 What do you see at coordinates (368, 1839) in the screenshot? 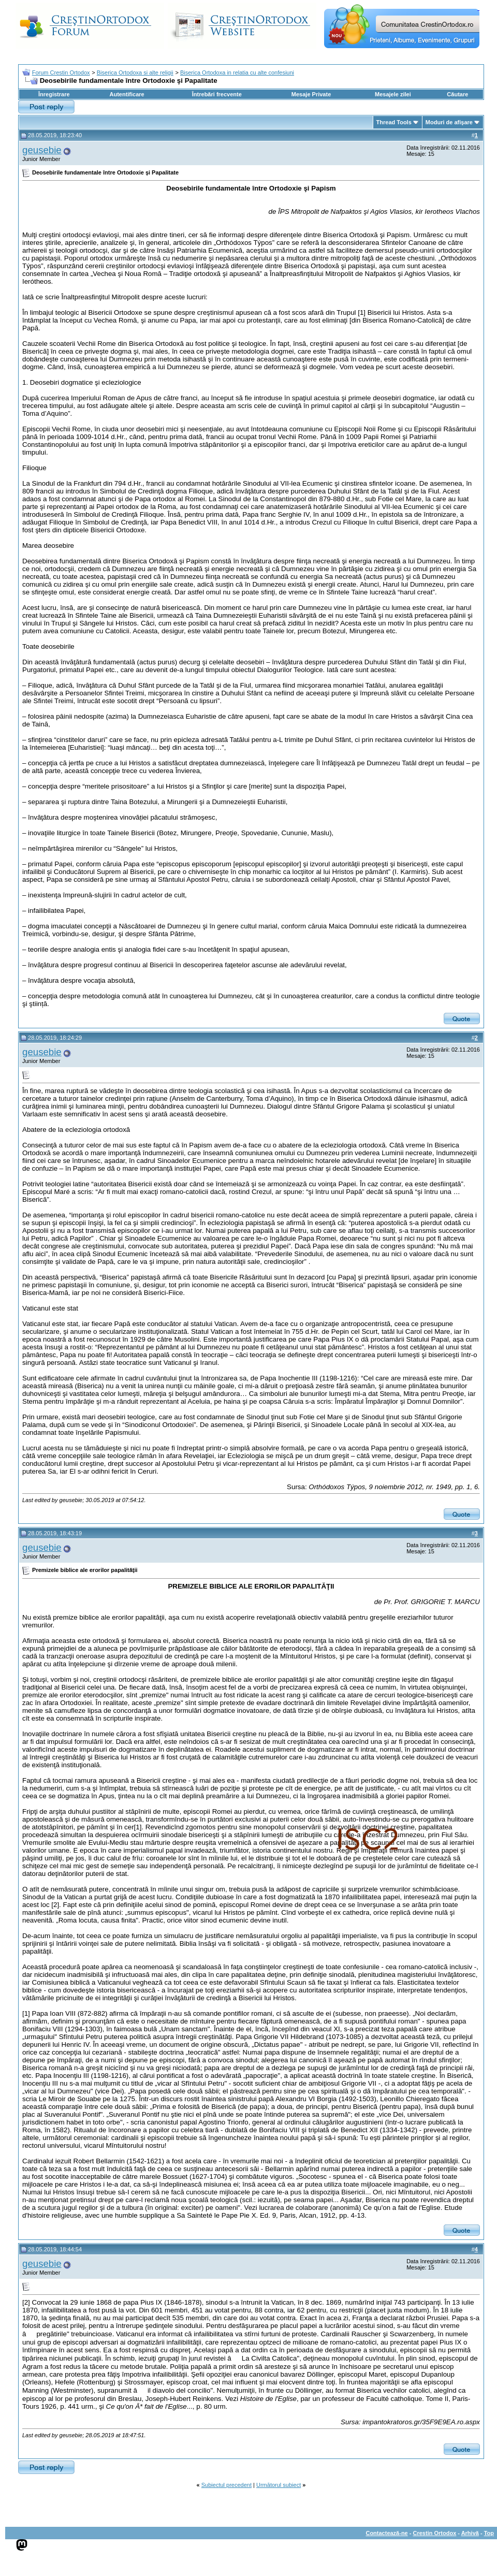
I see `ISC² official logo` at bounding box center [368, 1839].